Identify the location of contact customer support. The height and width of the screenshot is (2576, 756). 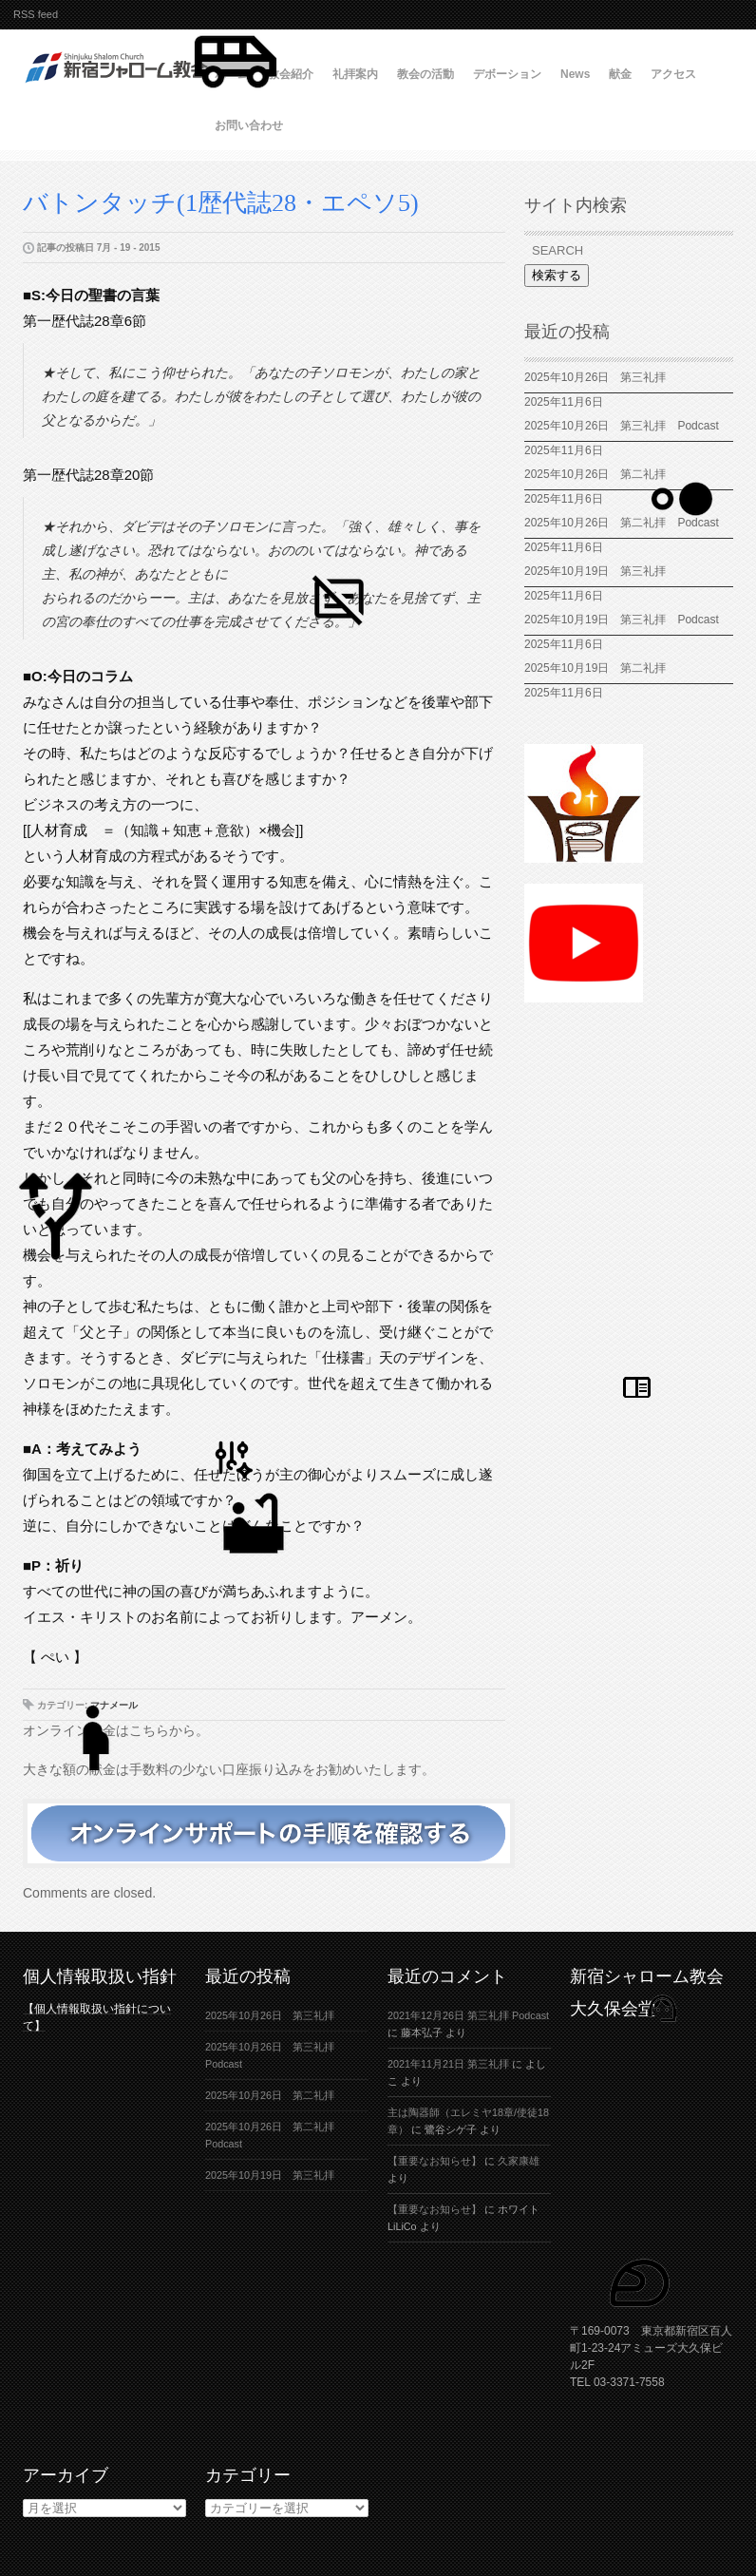
(662, 2008).